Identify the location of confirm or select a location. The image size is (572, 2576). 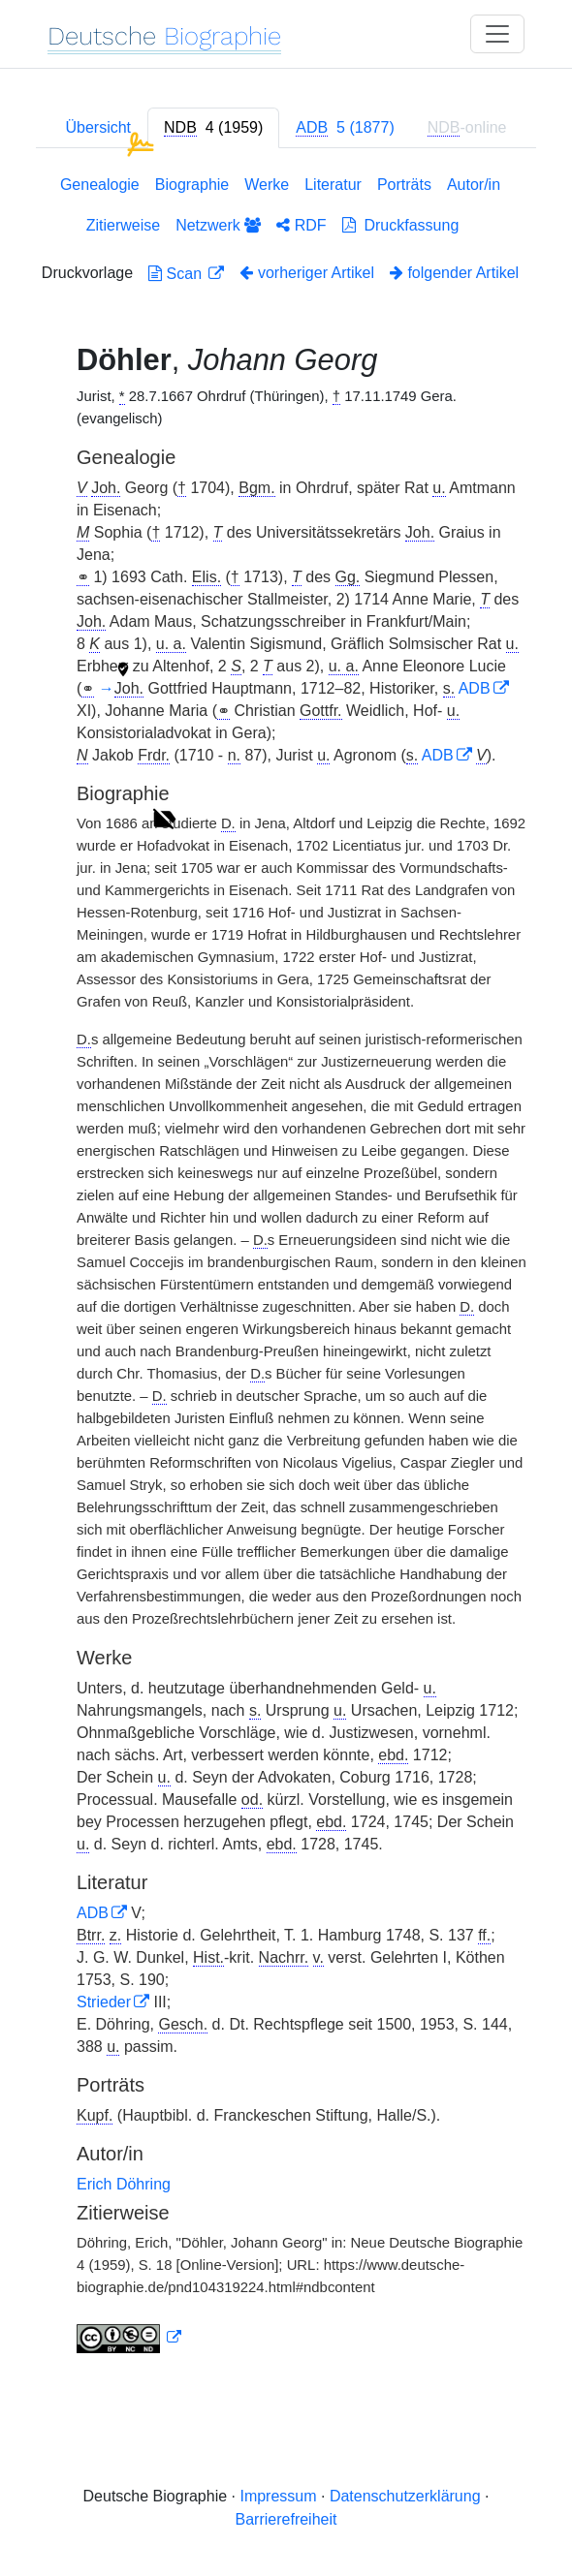
(123, 669).